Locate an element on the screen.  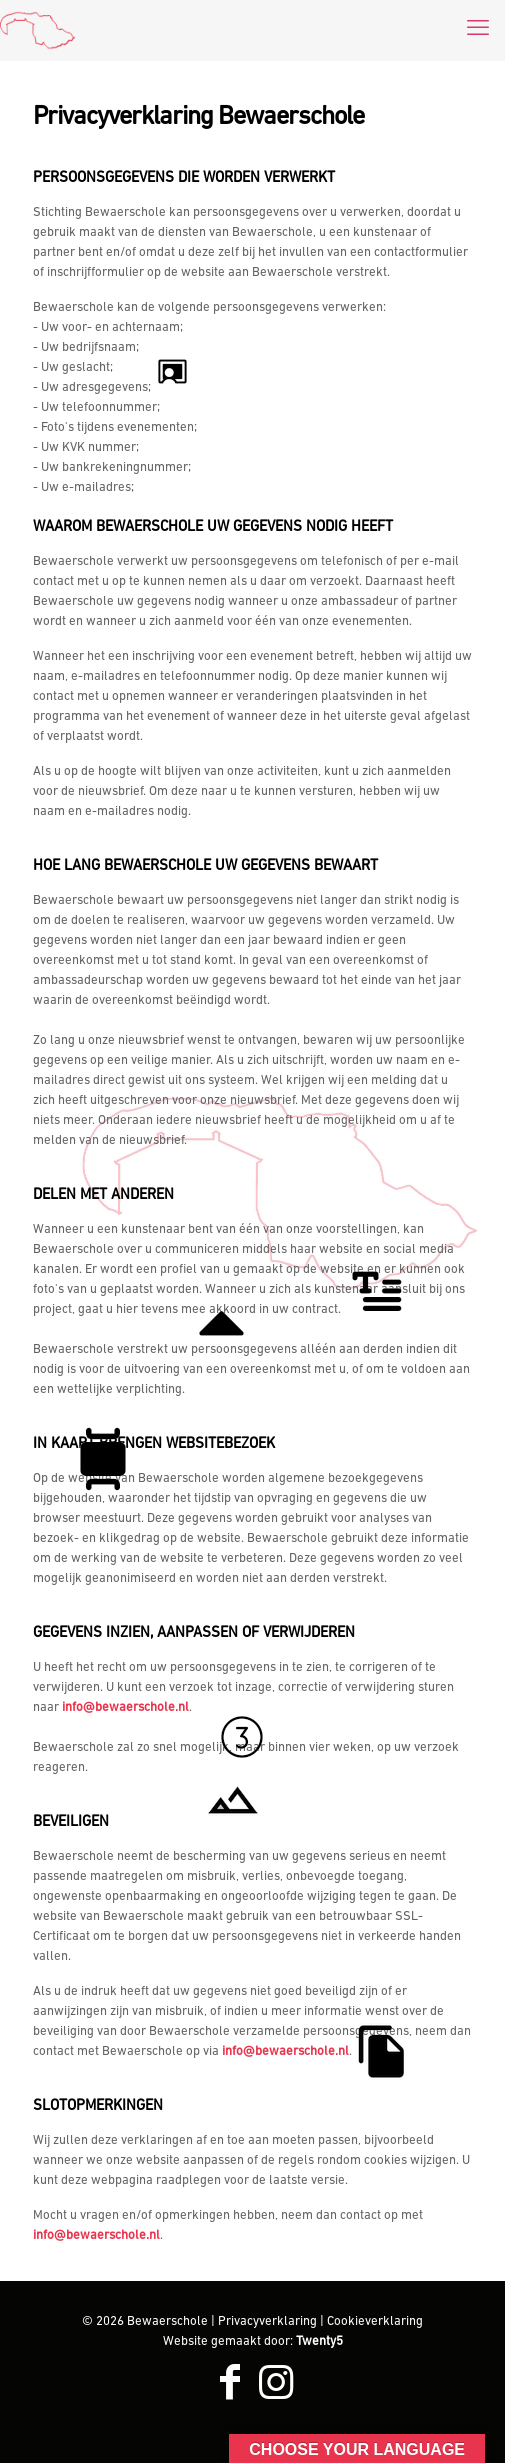
step 3 in a multi-step process is located at coordinates (242, 1737).